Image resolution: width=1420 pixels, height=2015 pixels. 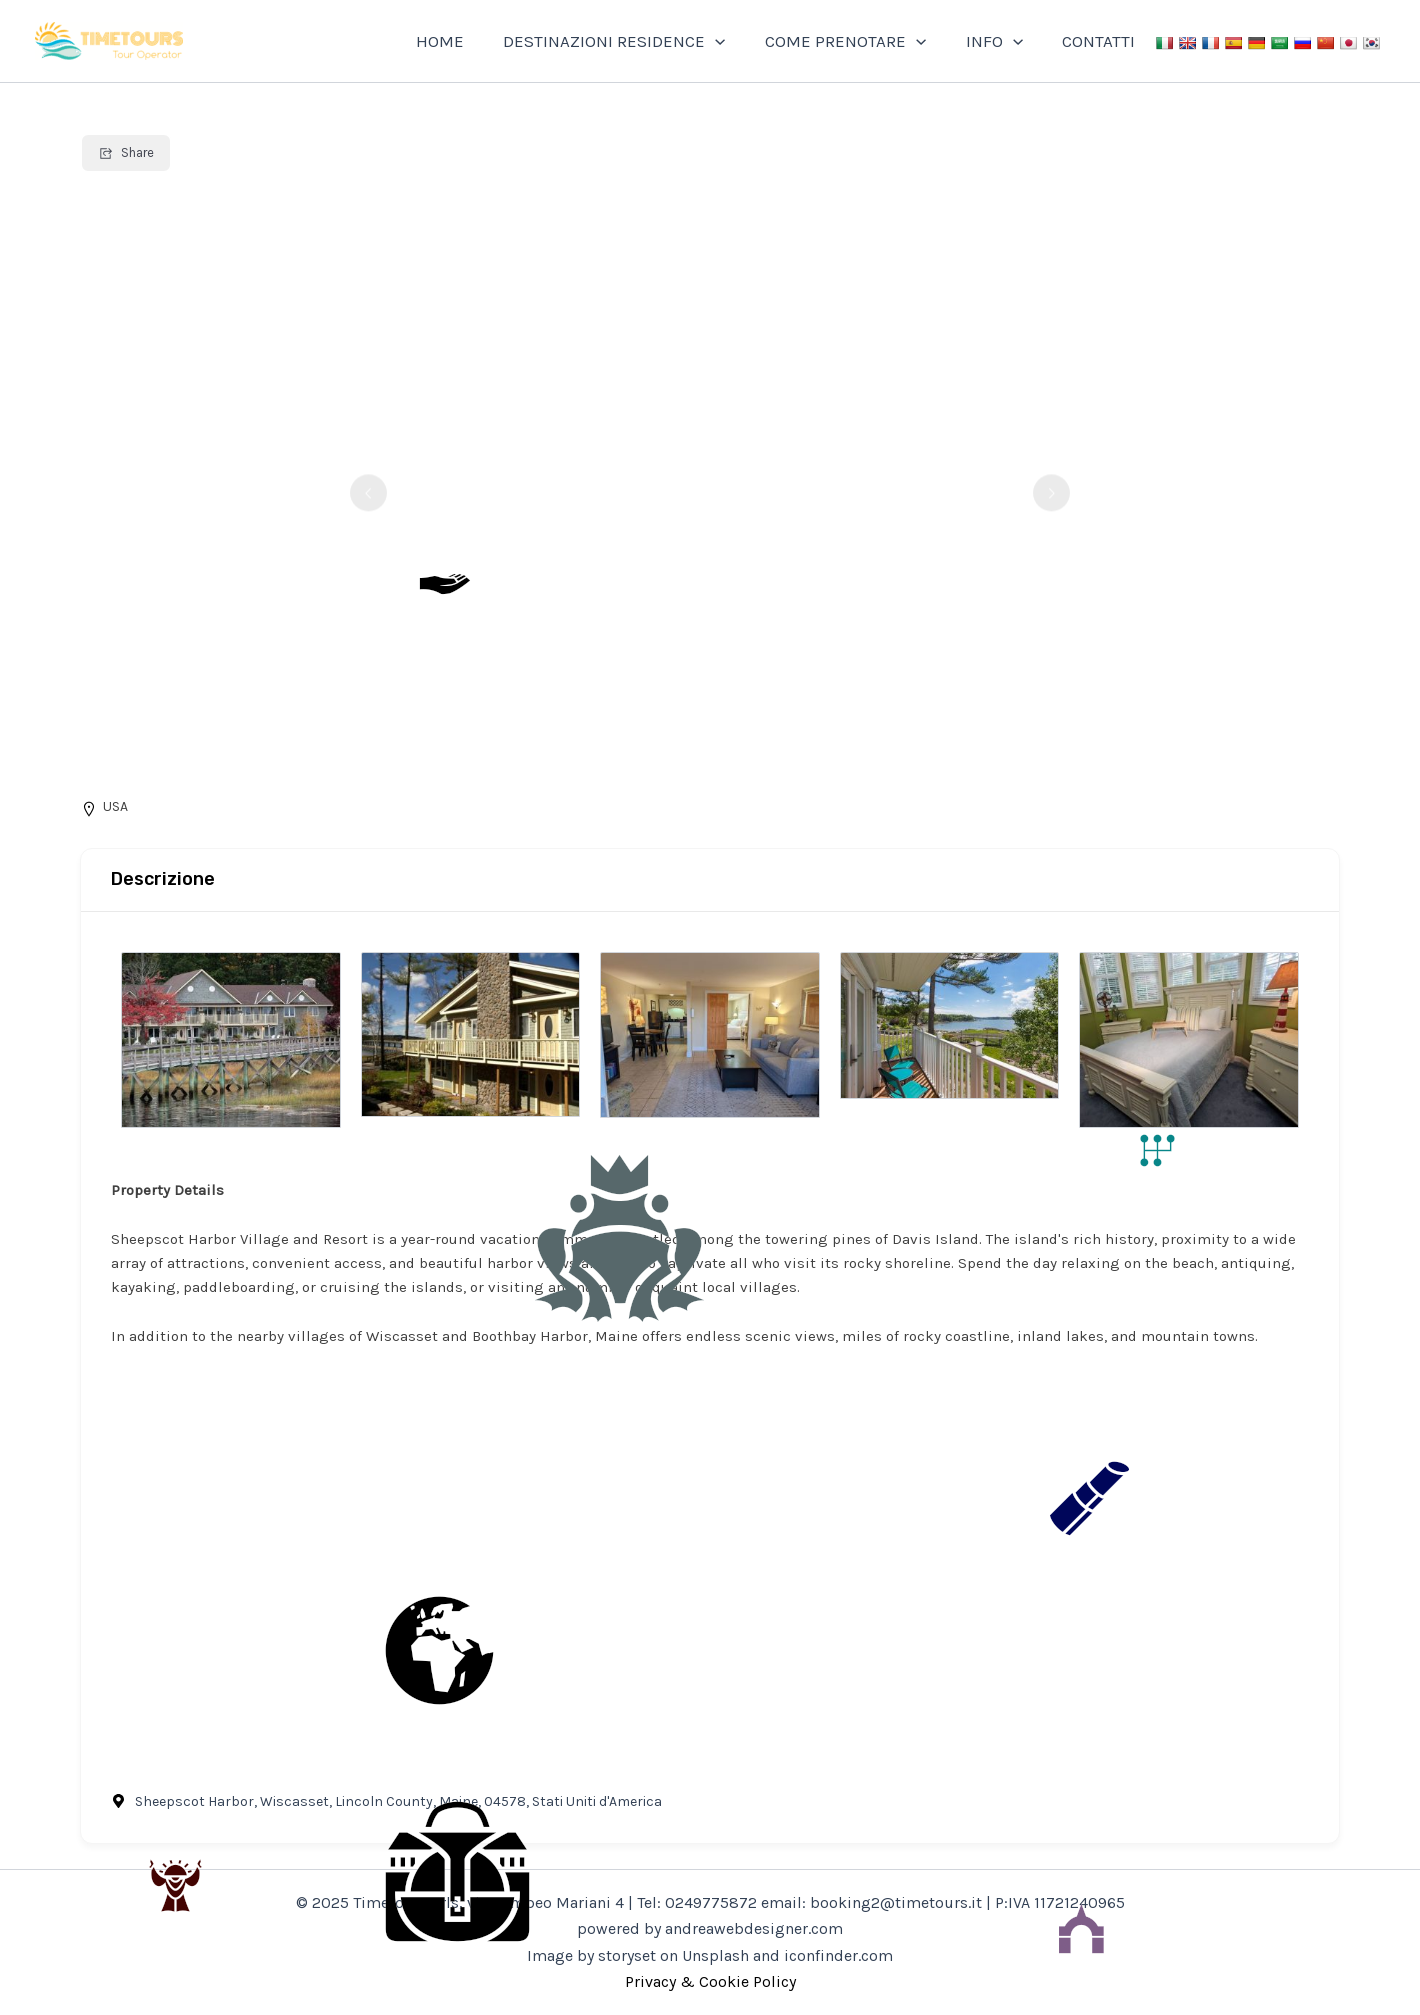 I want to click on select manual transmission mode, so click(x=1157, y=1150).